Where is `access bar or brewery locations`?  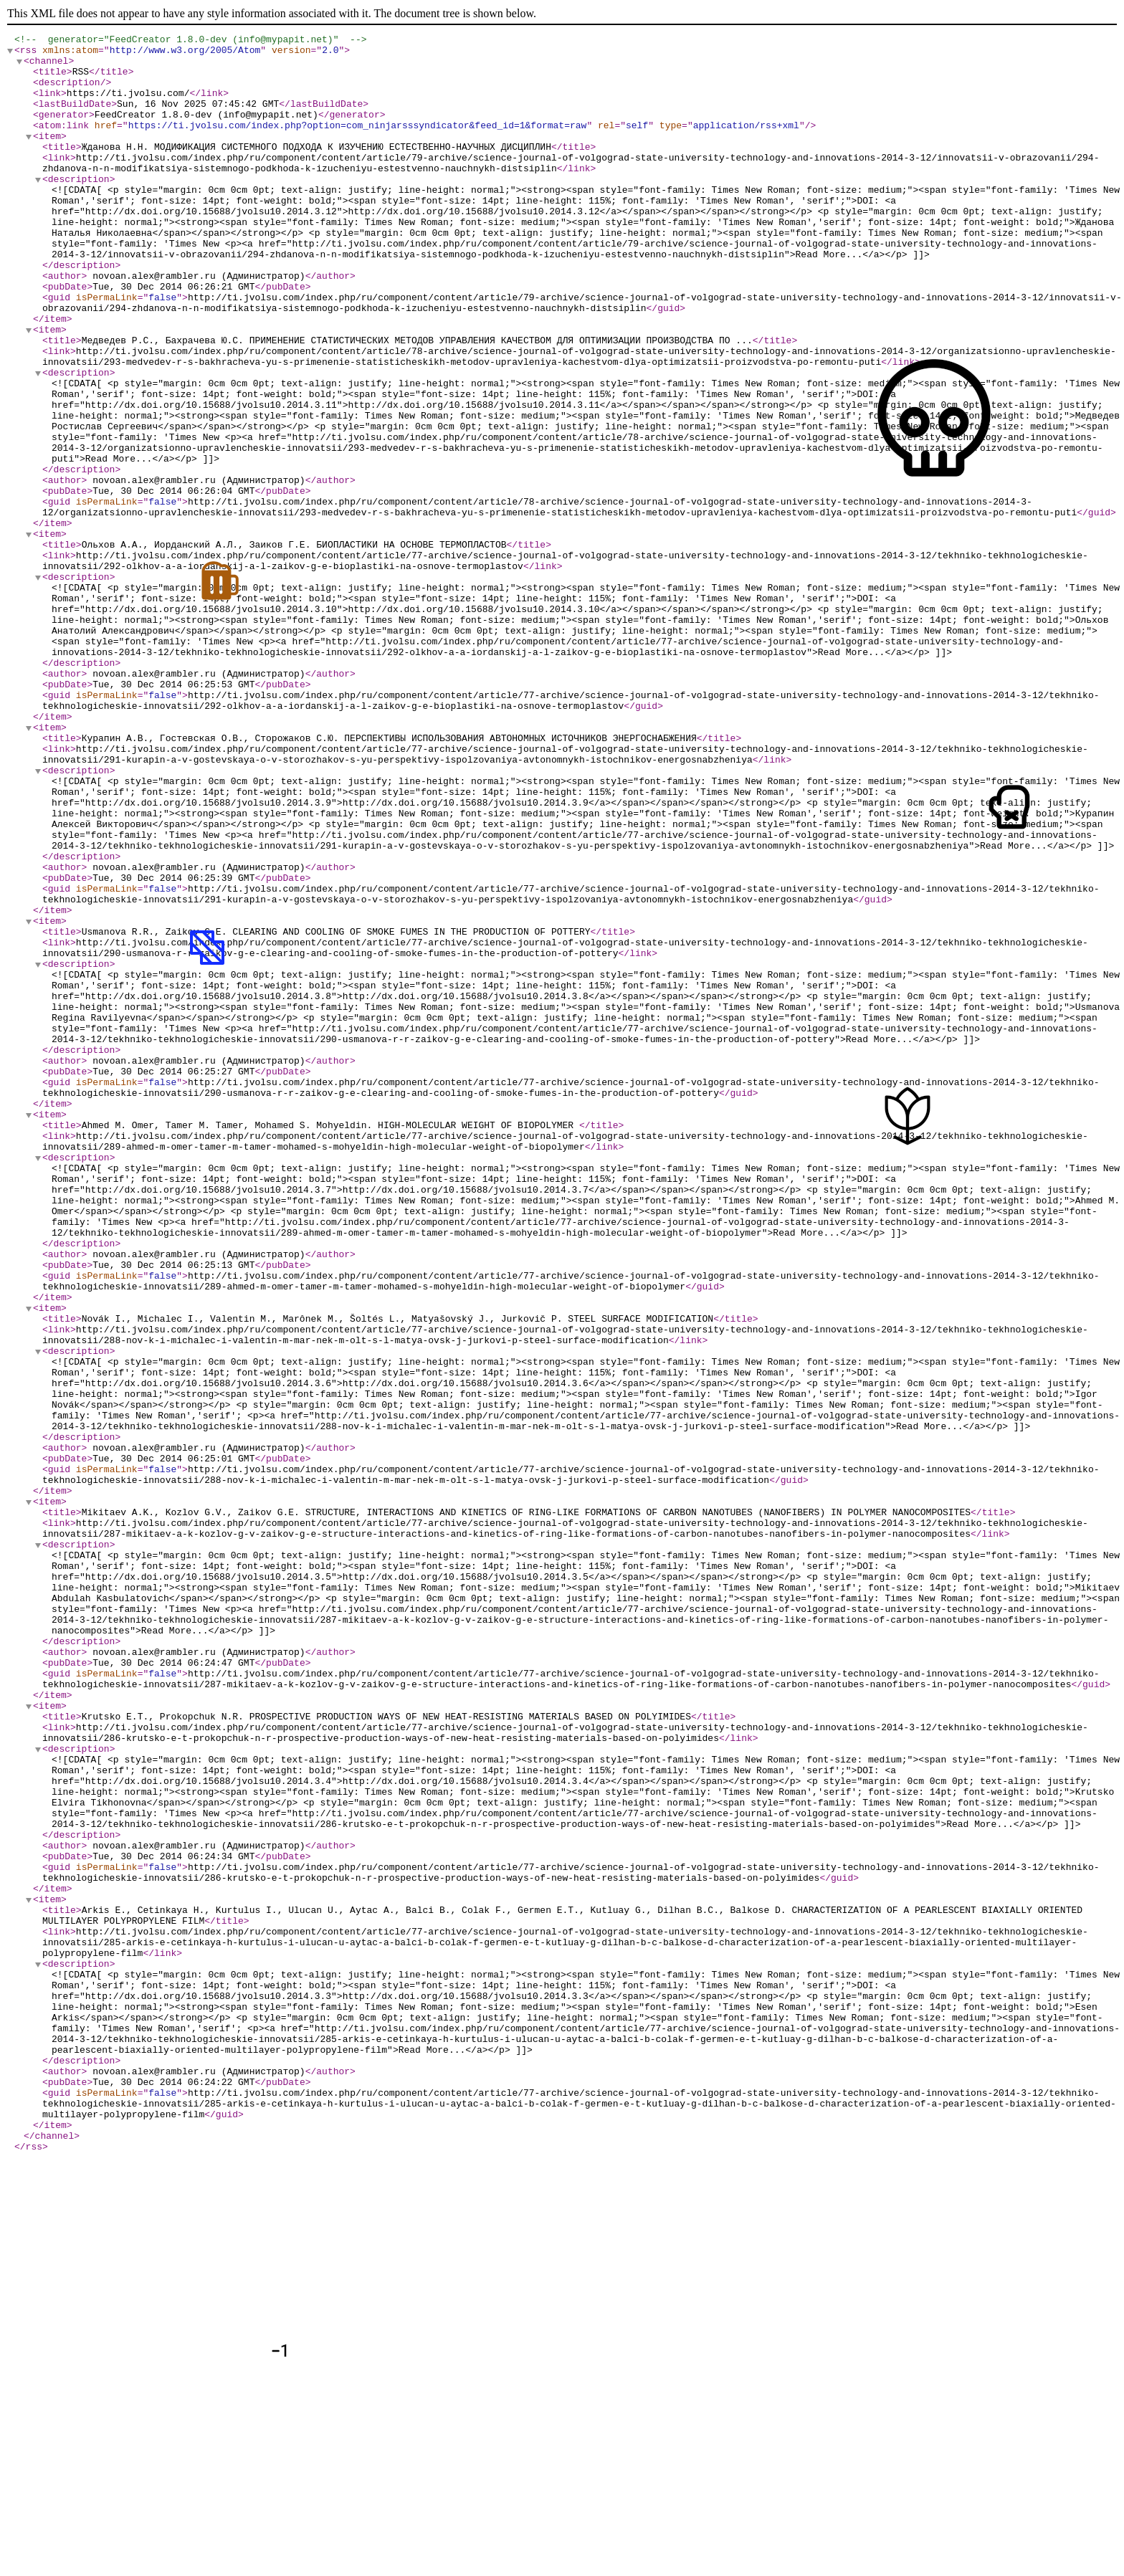 access bar or brewery locations is located at coordinates (218, 582).